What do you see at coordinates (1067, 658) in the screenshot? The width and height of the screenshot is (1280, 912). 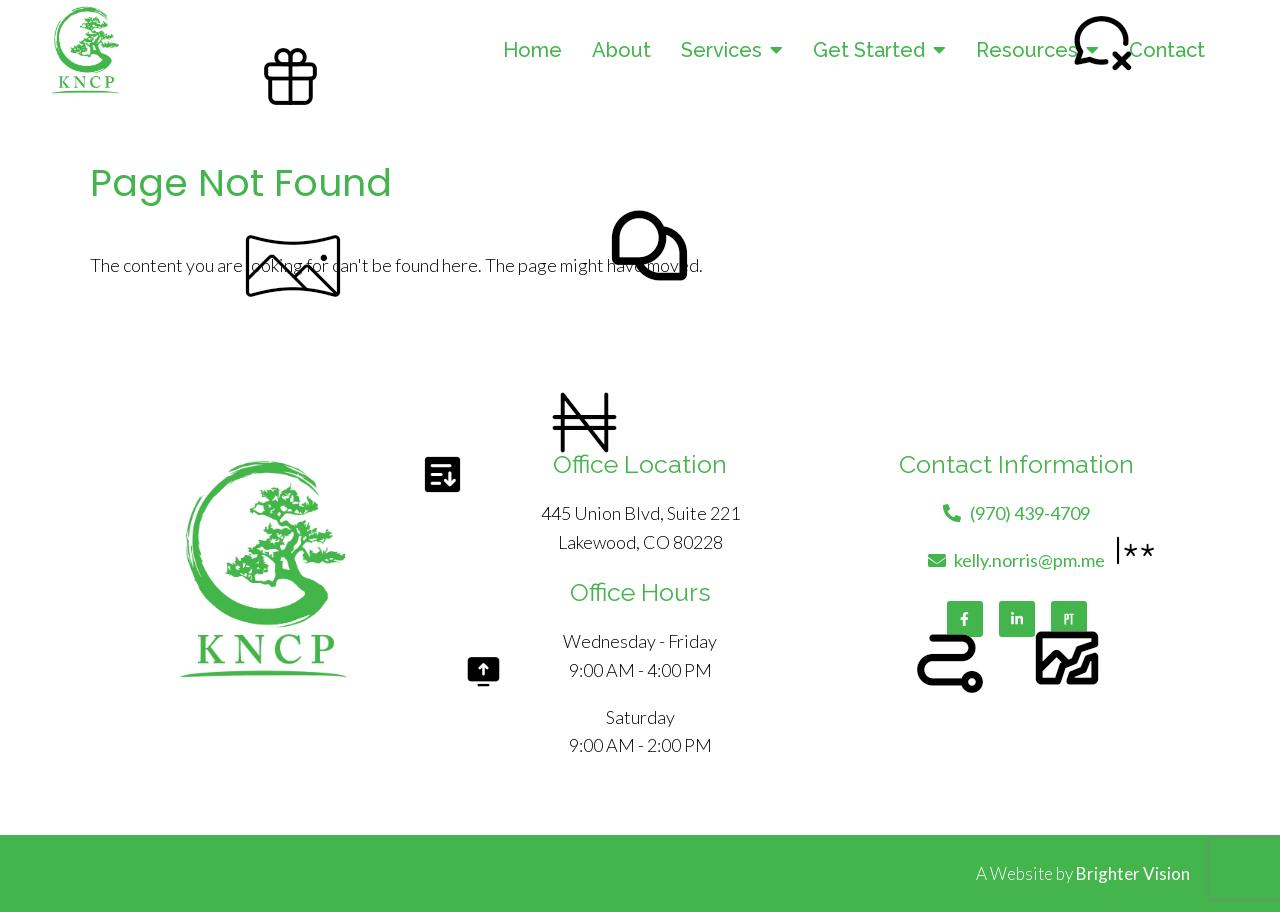 I see `indicates a broken or corrupted image file` at bounding box center [1067, 658].